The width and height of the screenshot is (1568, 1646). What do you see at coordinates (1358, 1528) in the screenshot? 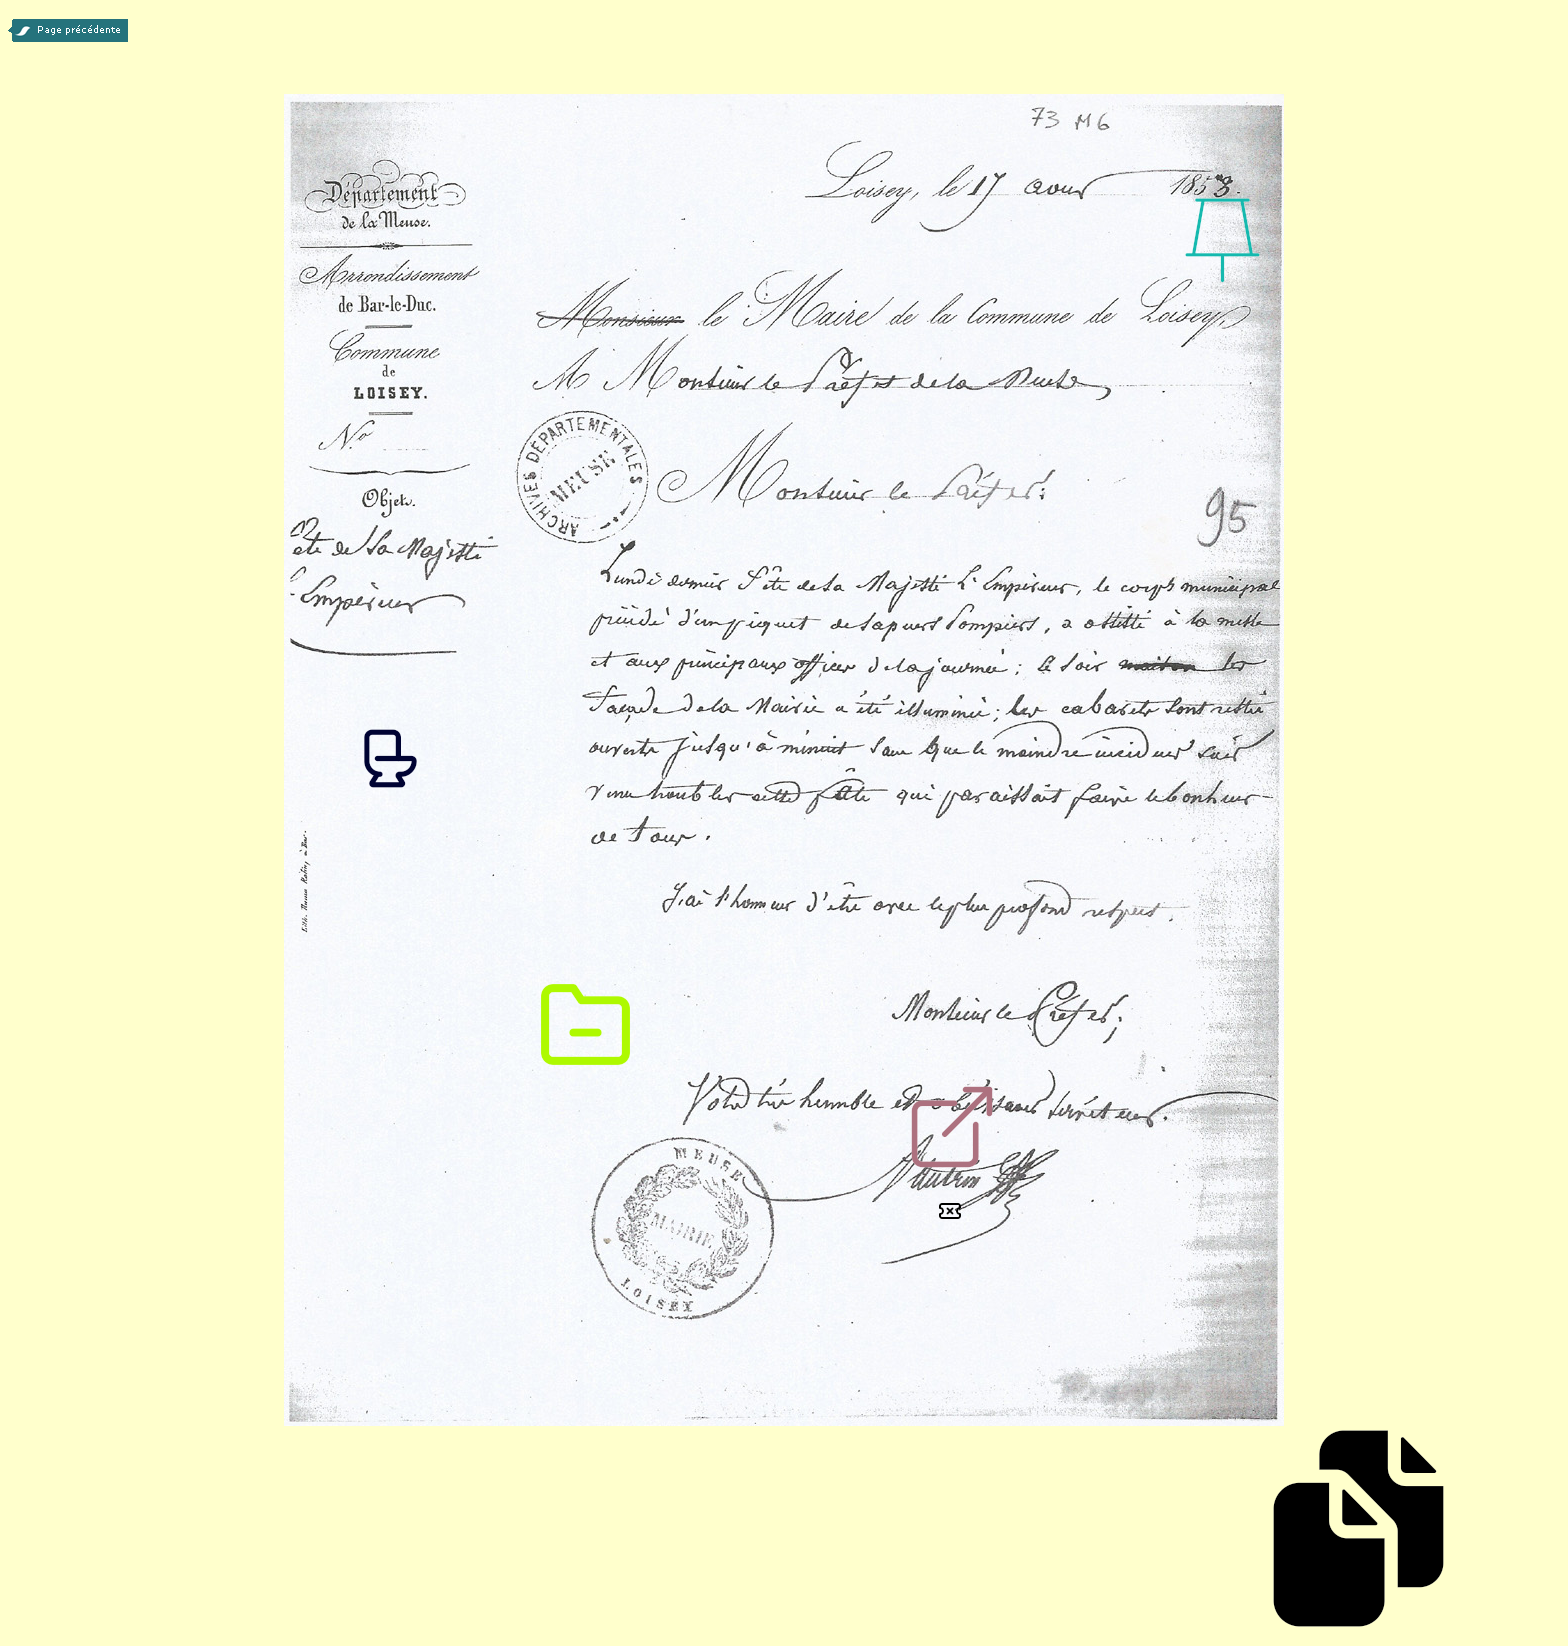
I see `view all documents` at bounding box center [1358, 1528].